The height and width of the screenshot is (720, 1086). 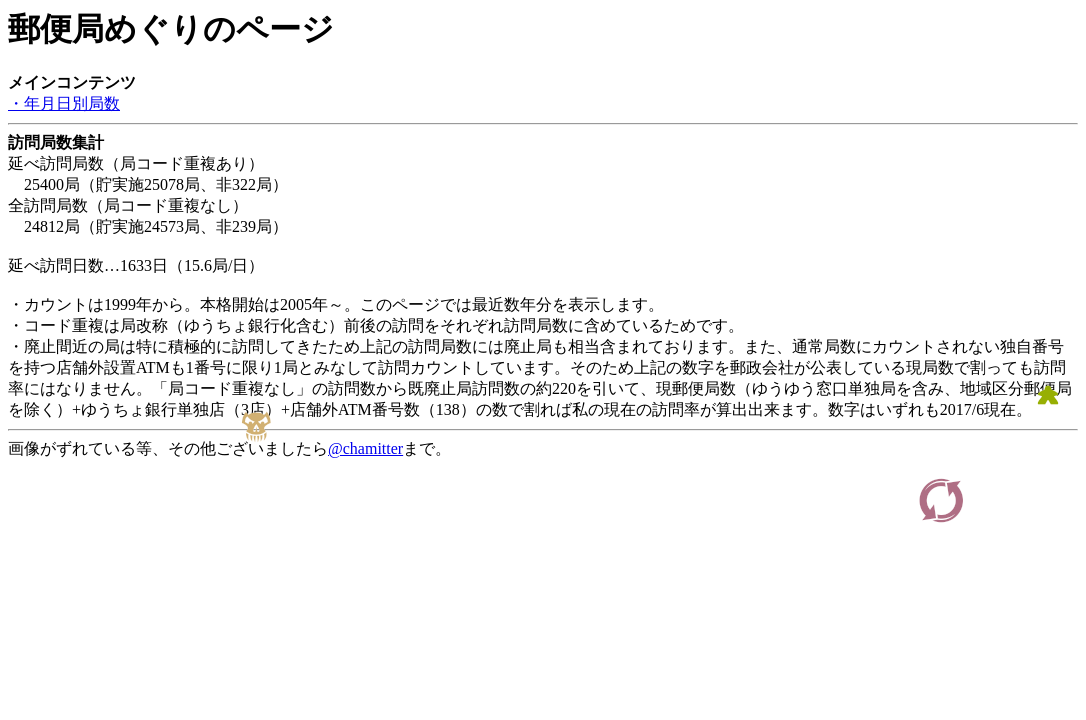 What do you see at coordinates (256, 426) in the screenshot?
I see `indicates a monster or enemy character` at bounding box center [256, 426].